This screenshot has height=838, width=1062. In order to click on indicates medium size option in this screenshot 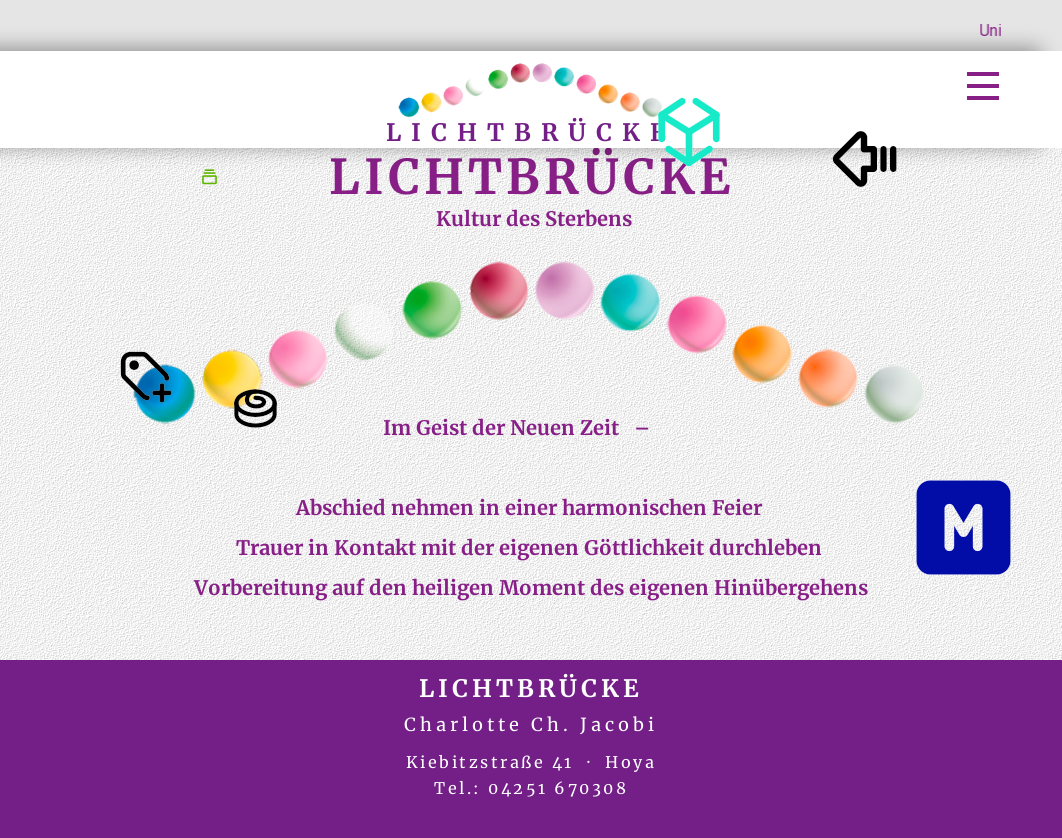, I will do `click(963, 527)`.